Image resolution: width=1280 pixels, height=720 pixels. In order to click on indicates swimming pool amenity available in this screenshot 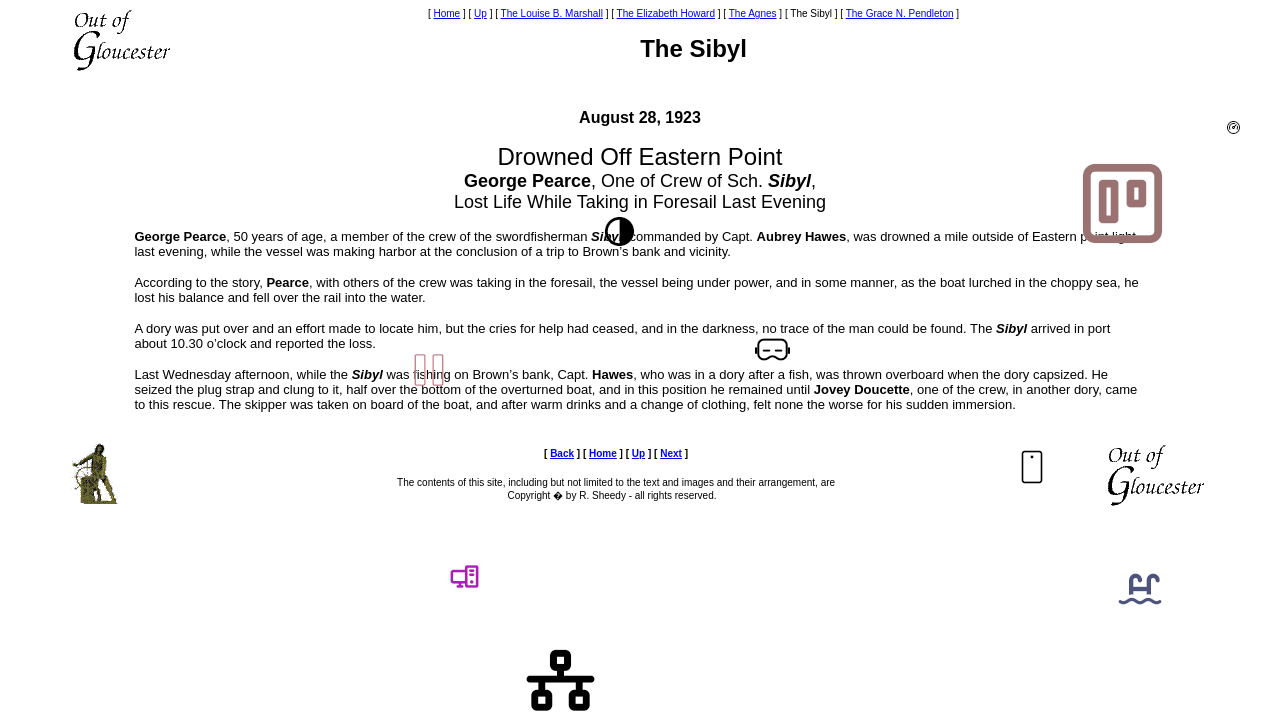, I will do `click(1140, 589)`.